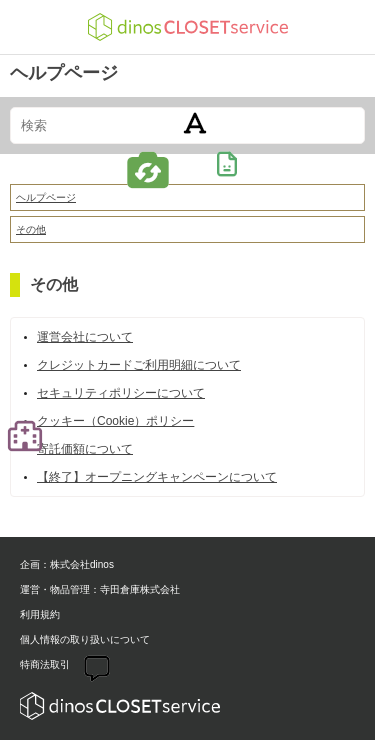 This screenshot has height=740, width=375. I want to click on change font or typography settings, so click(195, 123).